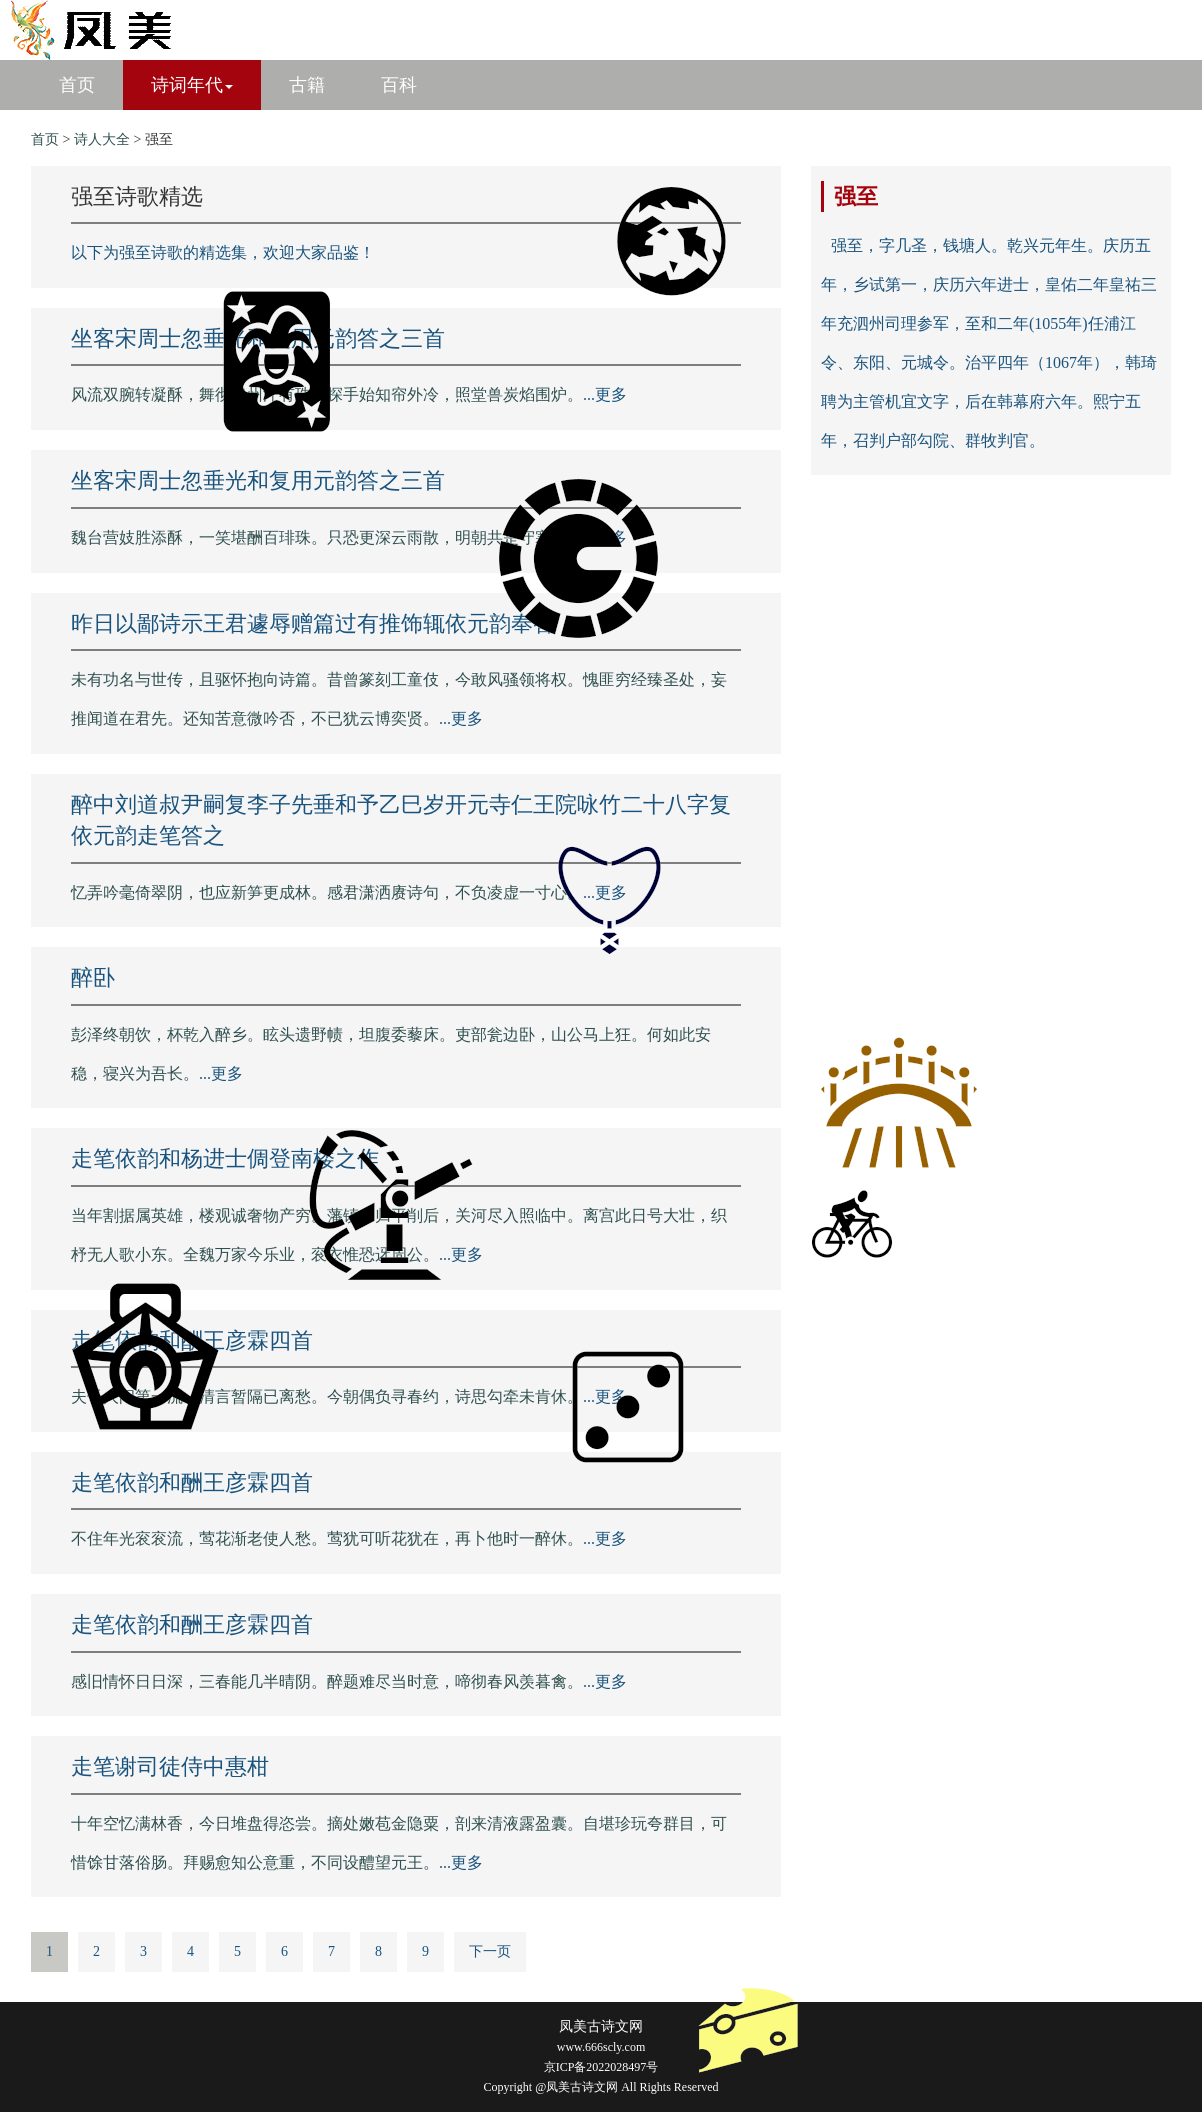 This screenshot has height=2112, width=1202. Describe the element at coordinates (899, 1089) in the screenshot. I see `access japanese garden or zen-themed content` at that location.